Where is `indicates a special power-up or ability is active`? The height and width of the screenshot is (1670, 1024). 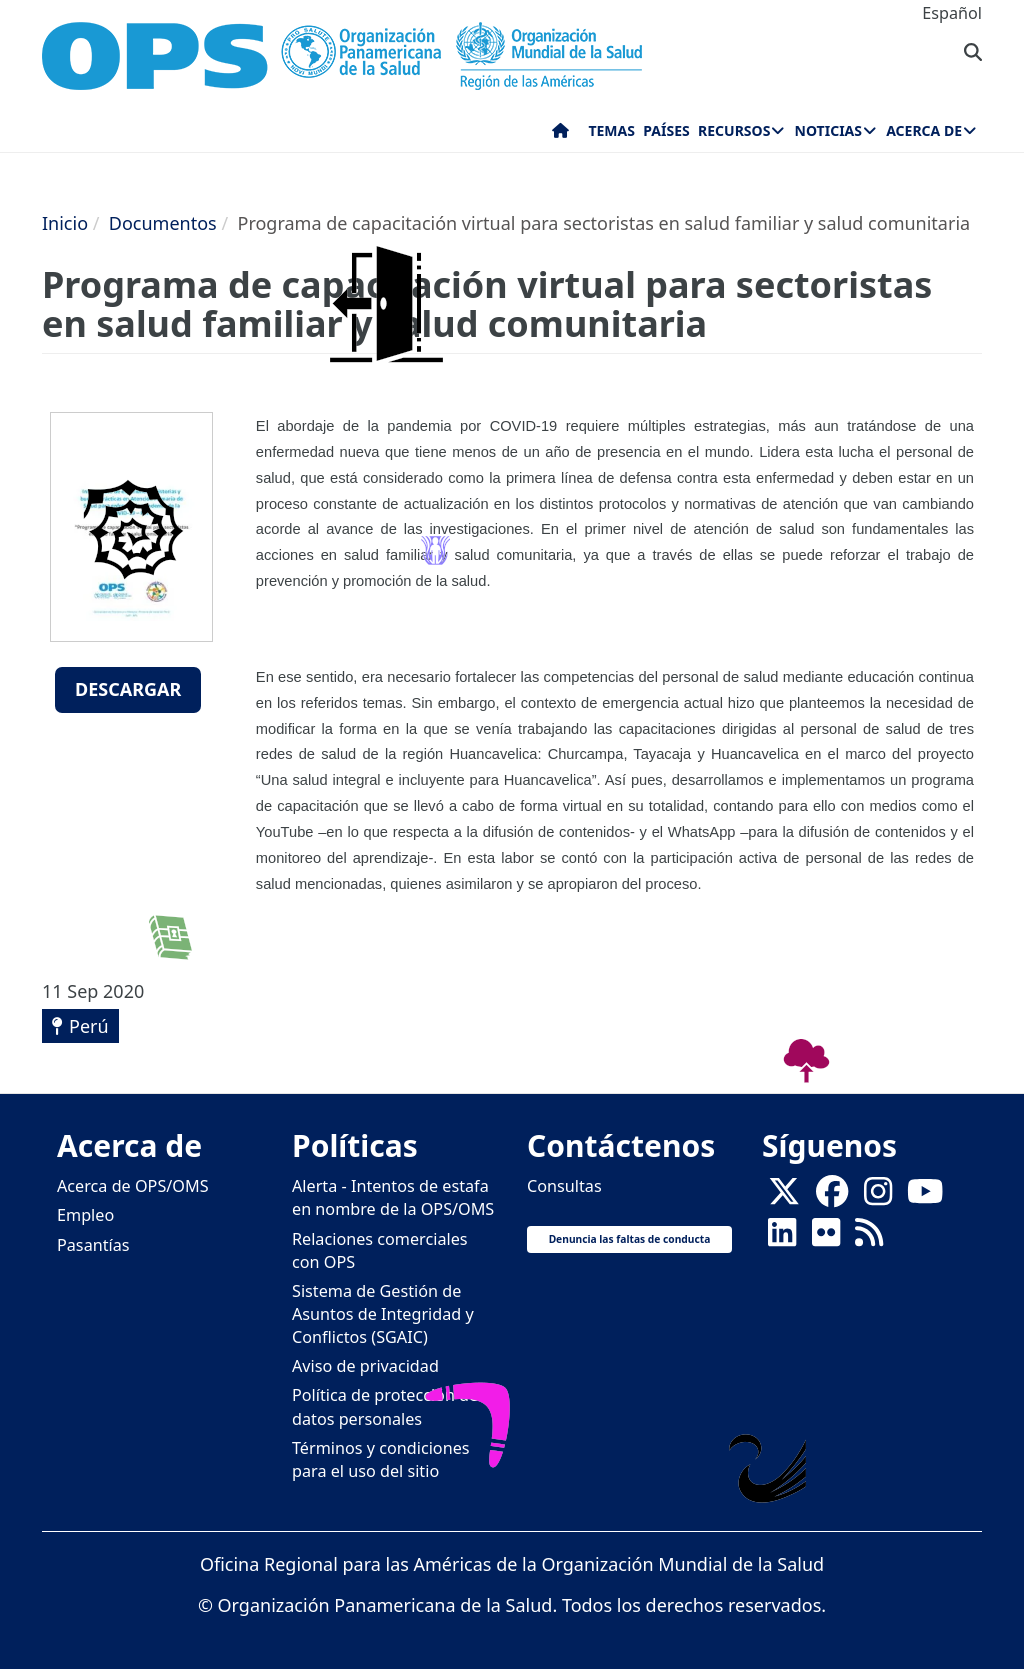 indicates a special power-up or ability is active is located at coordinates (435, 550).